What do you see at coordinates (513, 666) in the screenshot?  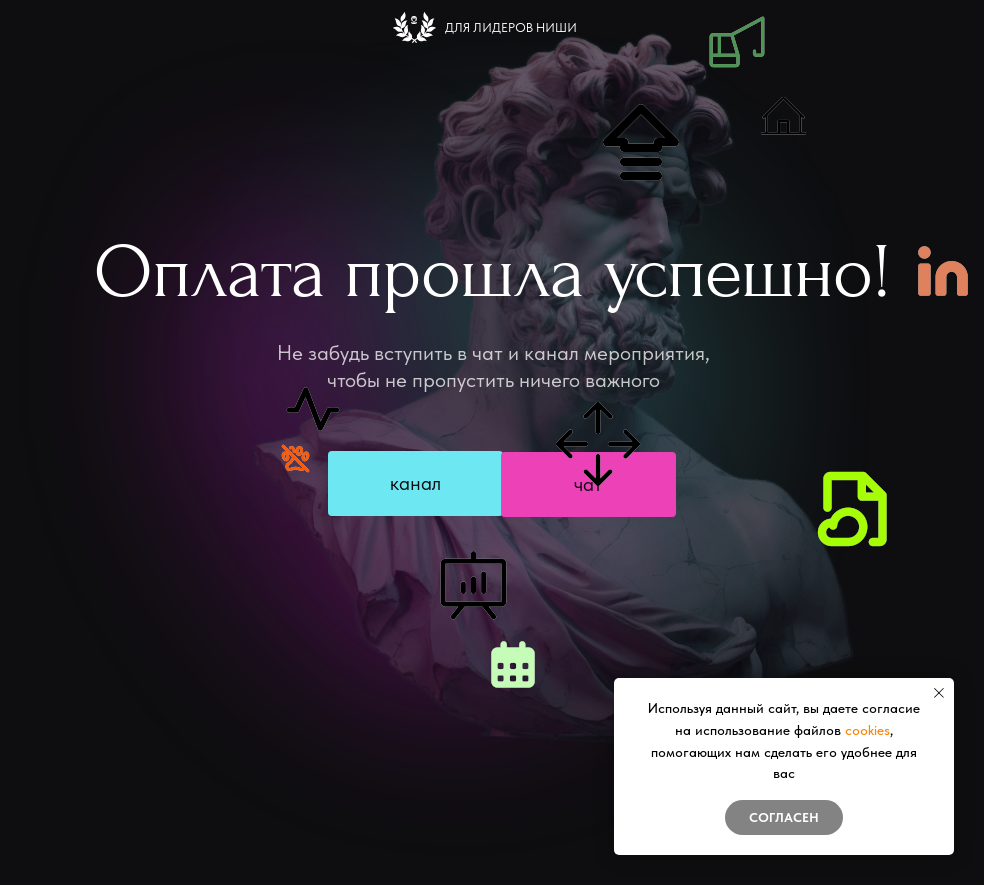 I see `view calendar or schedule` at bounding box center [513, 666].